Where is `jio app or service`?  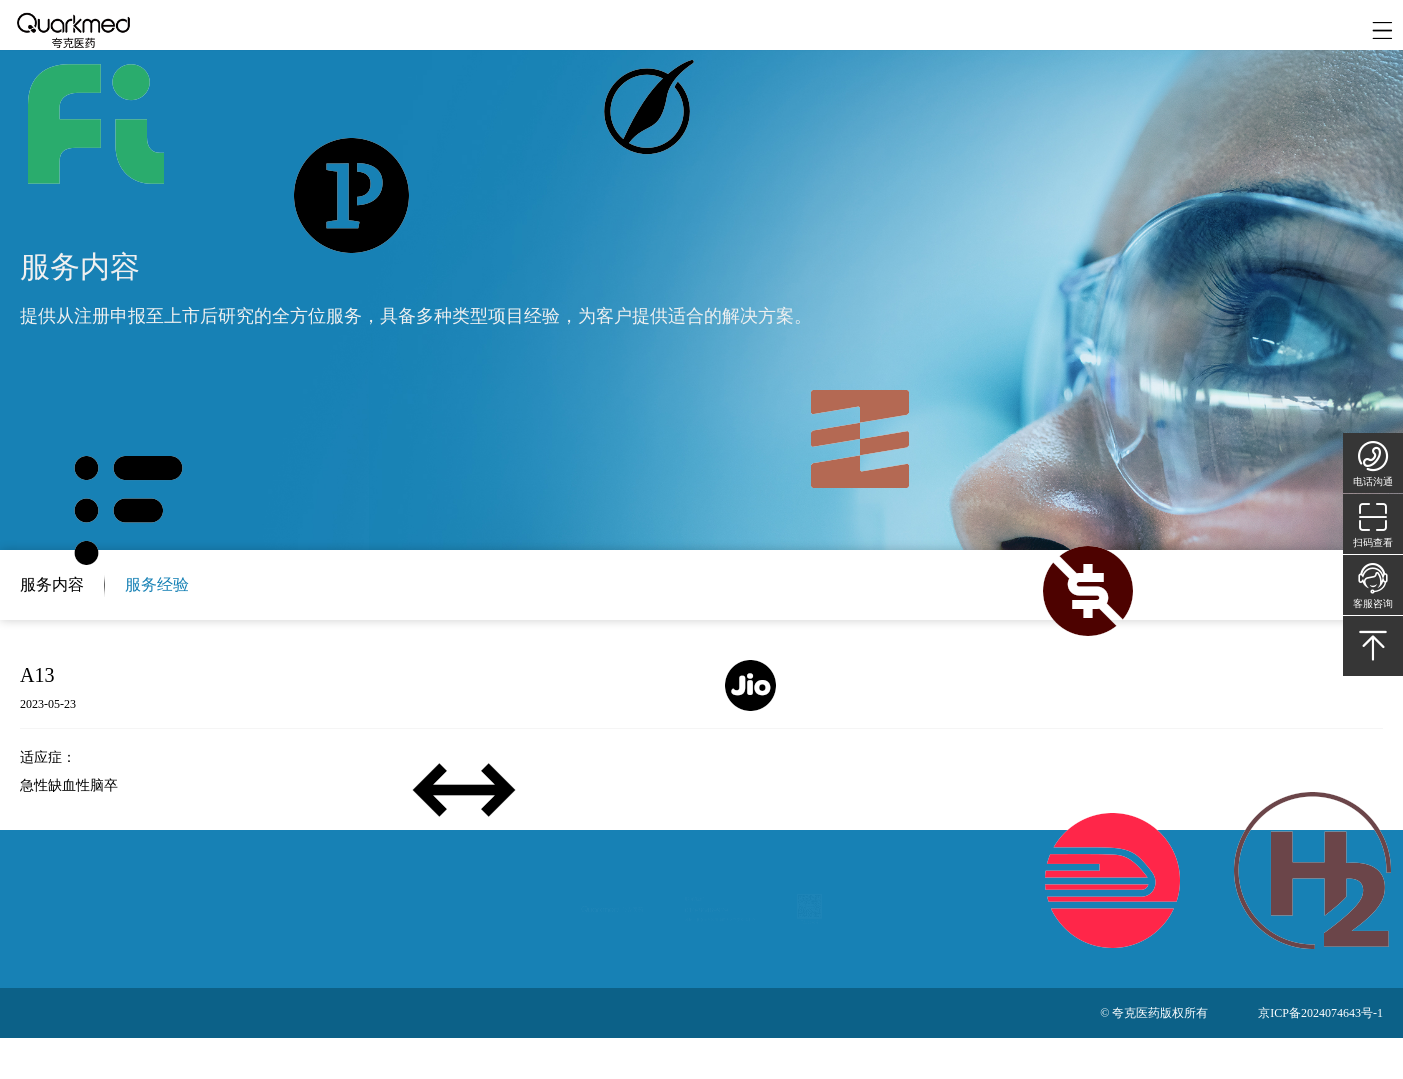 jio app or service is located at coordinates (750, 685).